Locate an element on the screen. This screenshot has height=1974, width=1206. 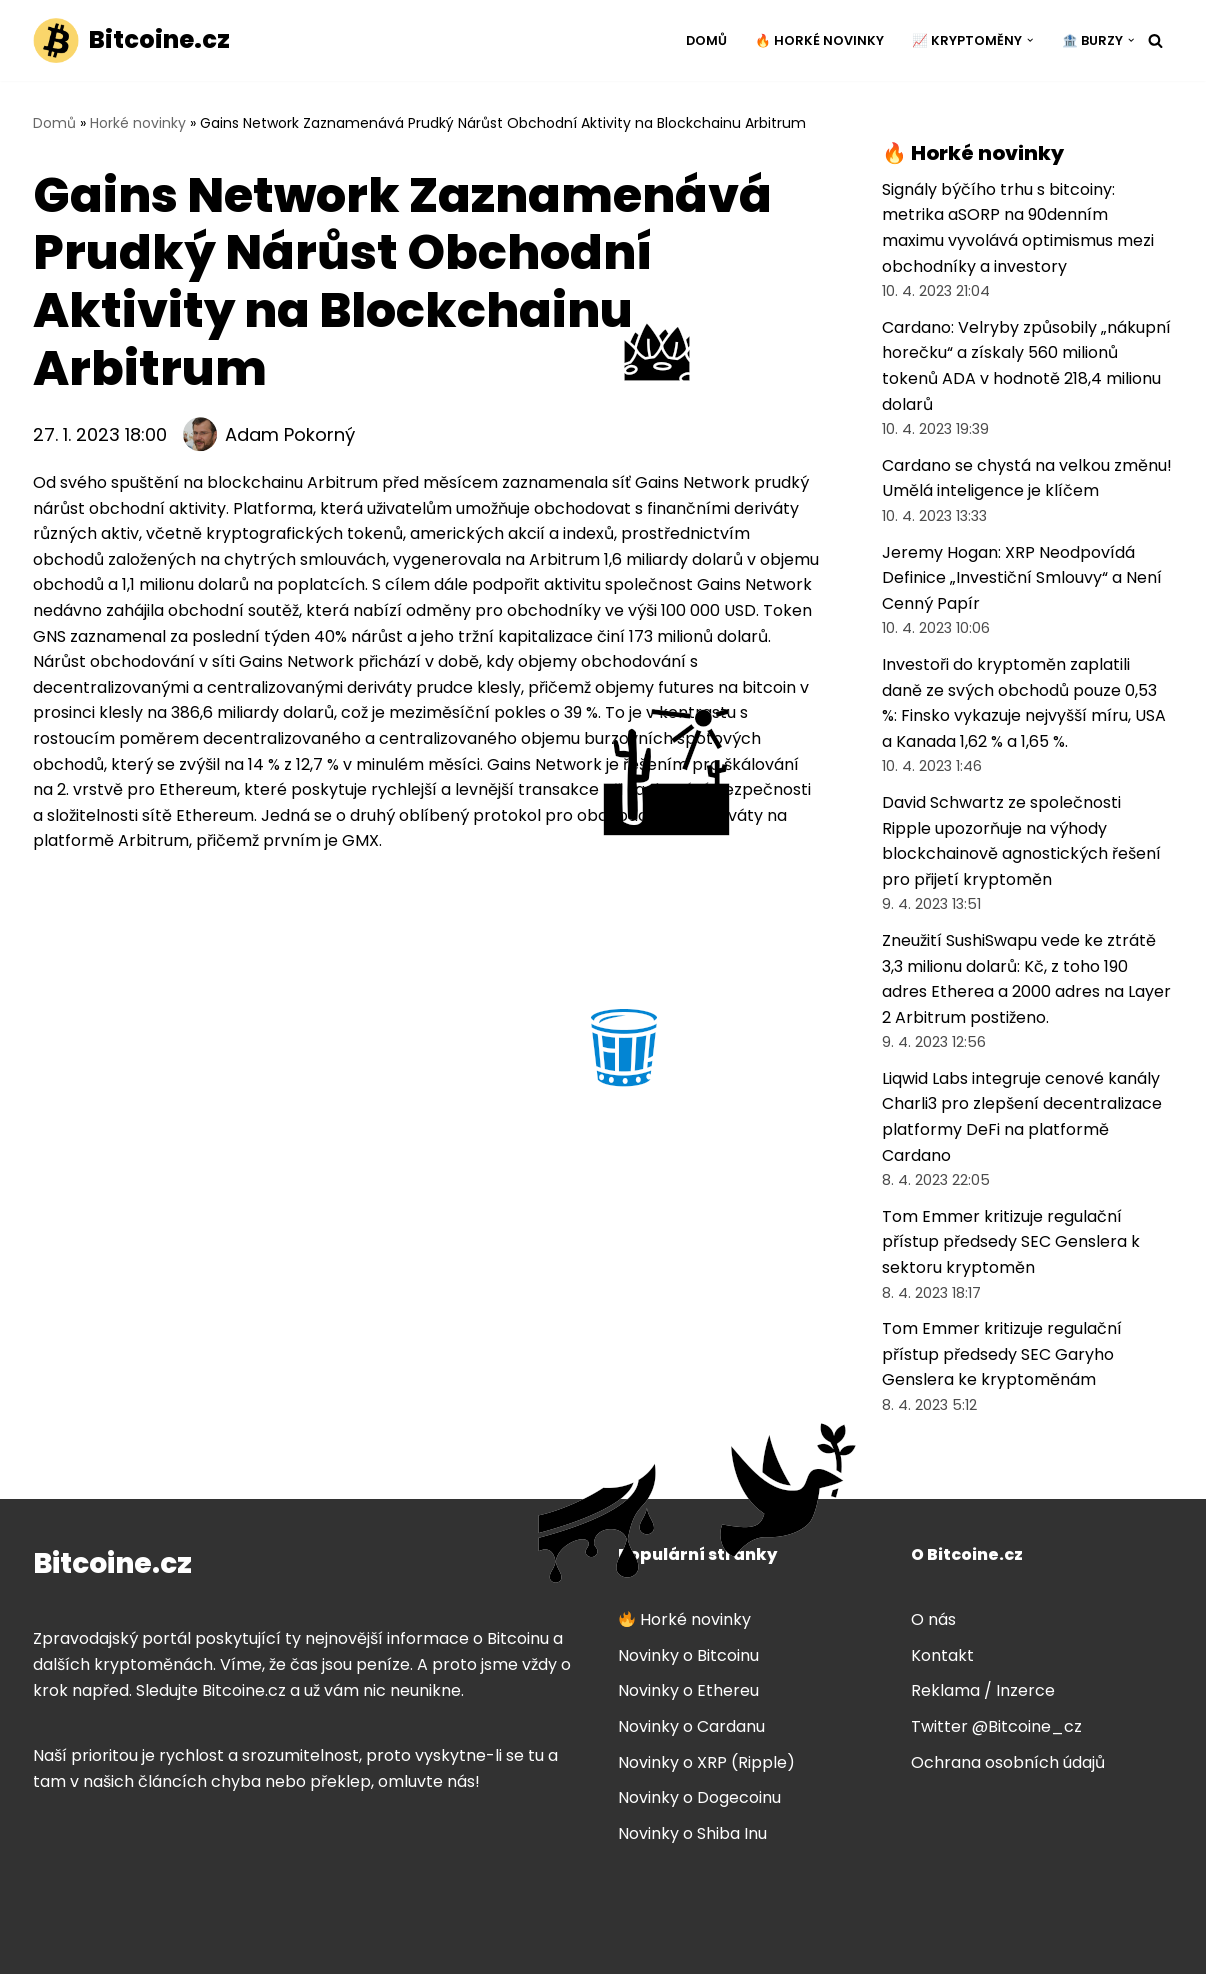
indicates a full inventory or storage container is located at coordinates (624, 1035).